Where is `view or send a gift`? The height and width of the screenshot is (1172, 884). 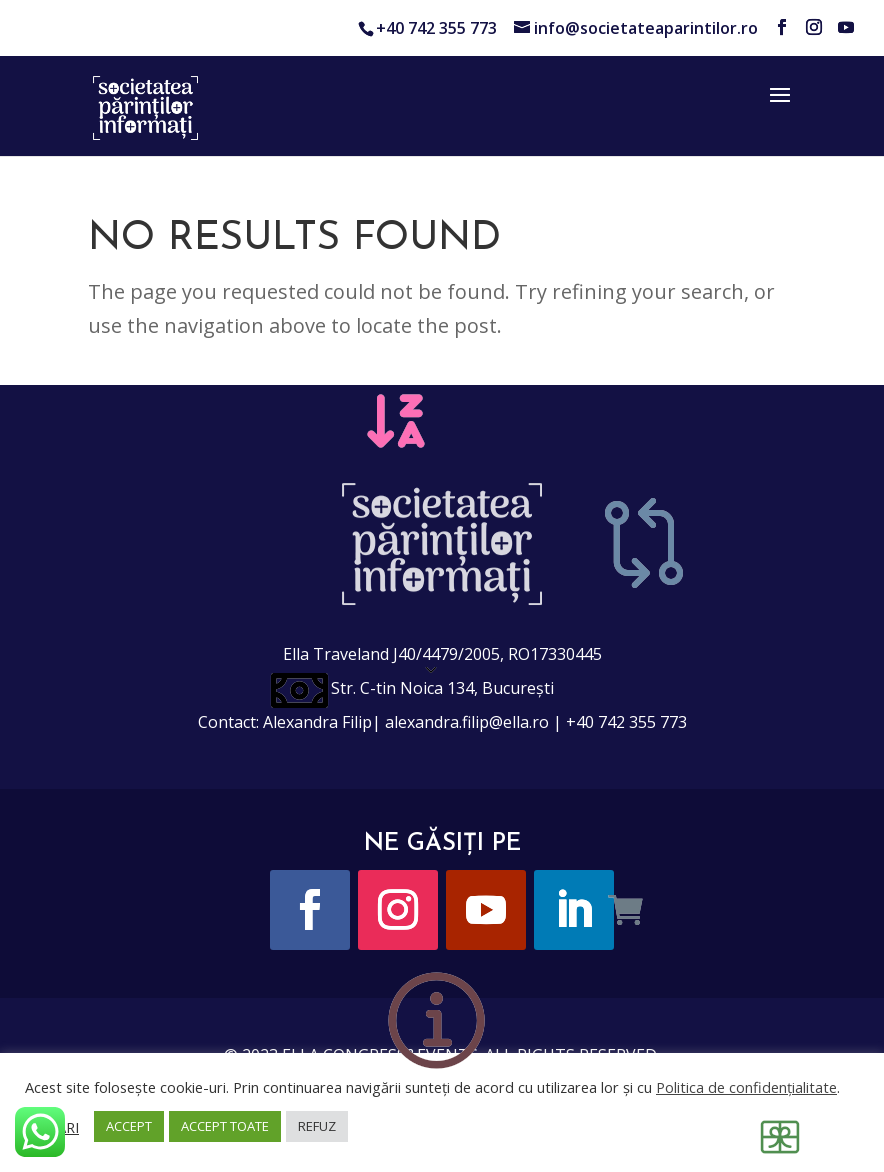 view or send a gift is located at coordinates (780, 1137).